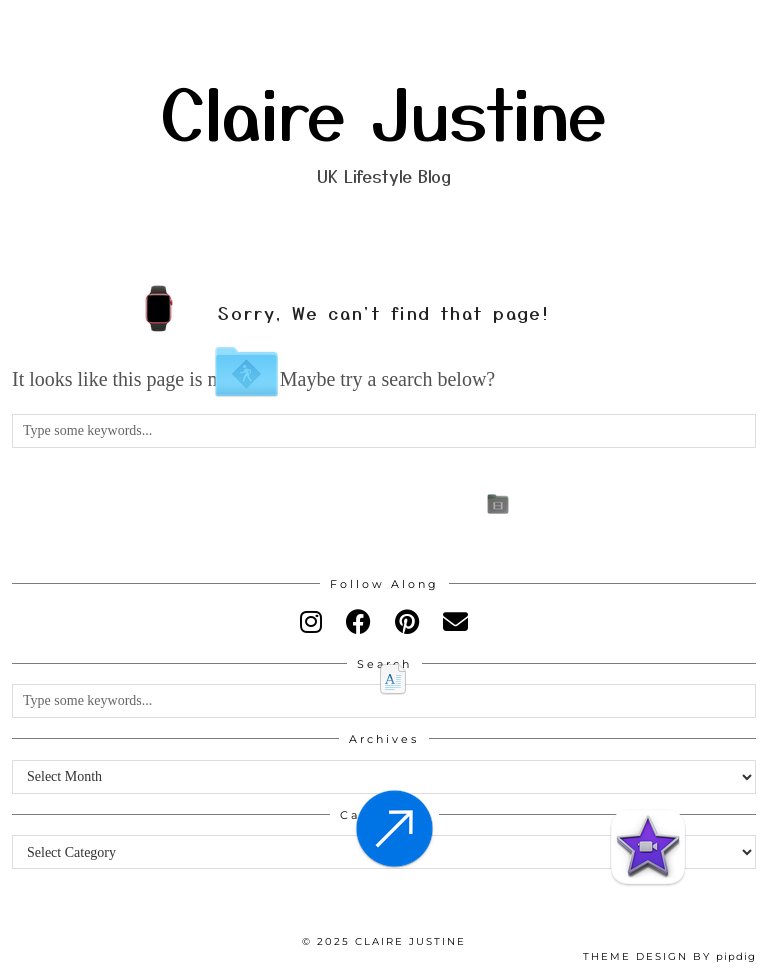 The width and height of the screenshot is (768, 979). What do you see at coordinates (393, 679) in the screenshot?
I see `a word processor or text document file` at bounding box center [393, 679].